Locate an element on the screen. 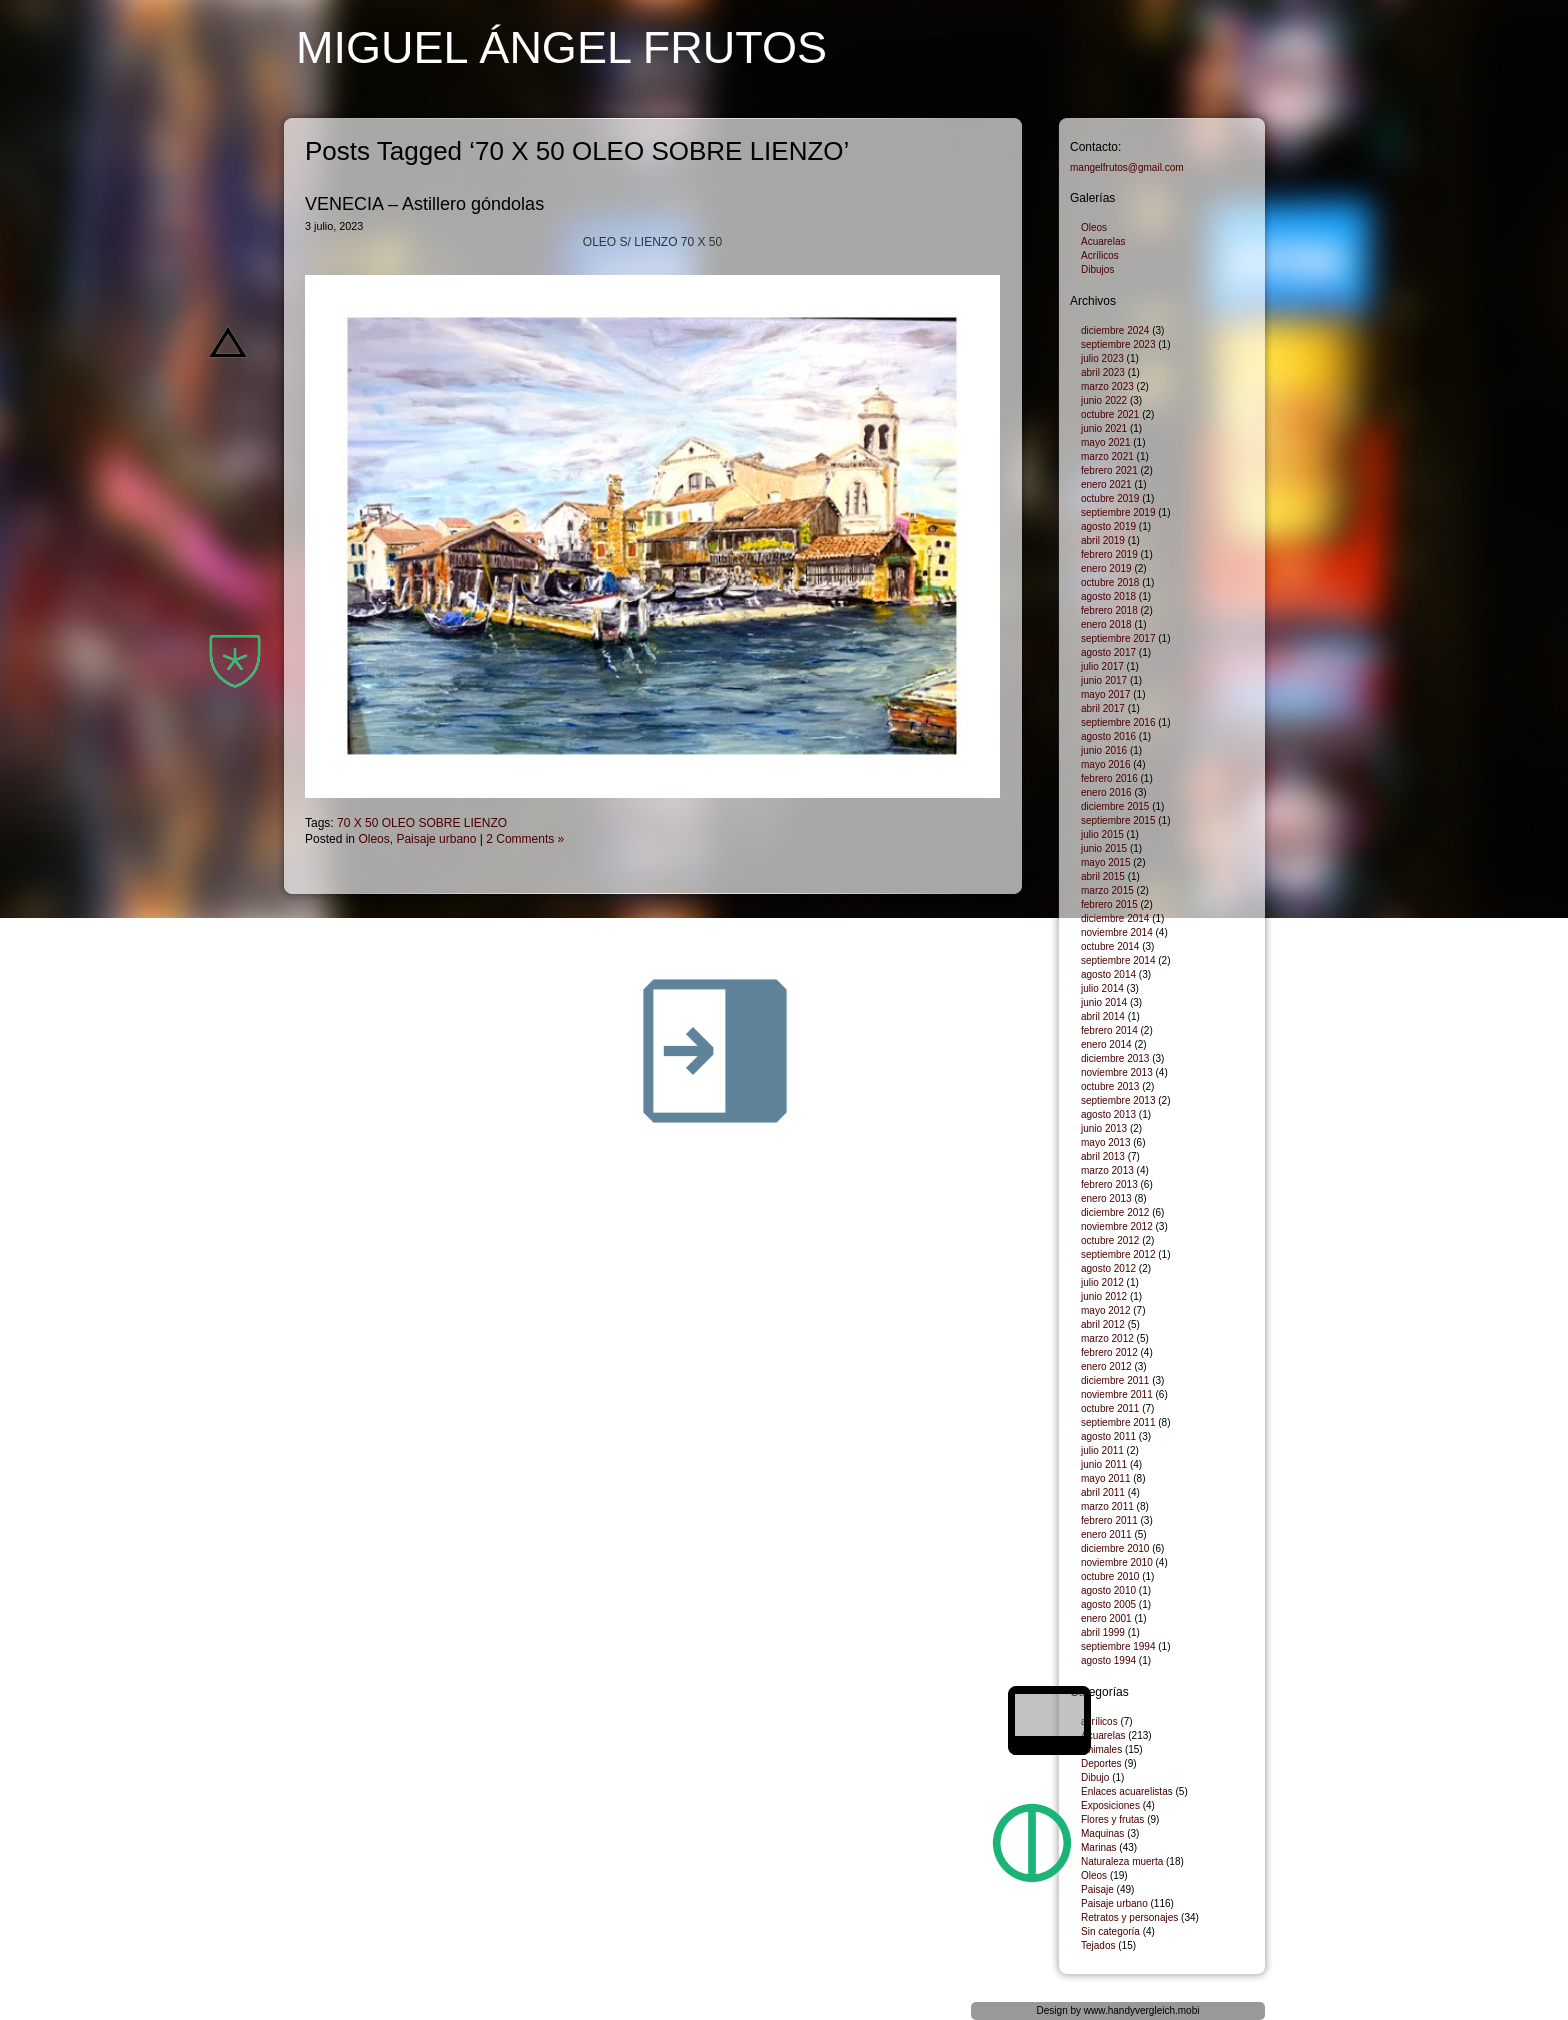  view security rating or trust status is located at coordinates (235, 658).